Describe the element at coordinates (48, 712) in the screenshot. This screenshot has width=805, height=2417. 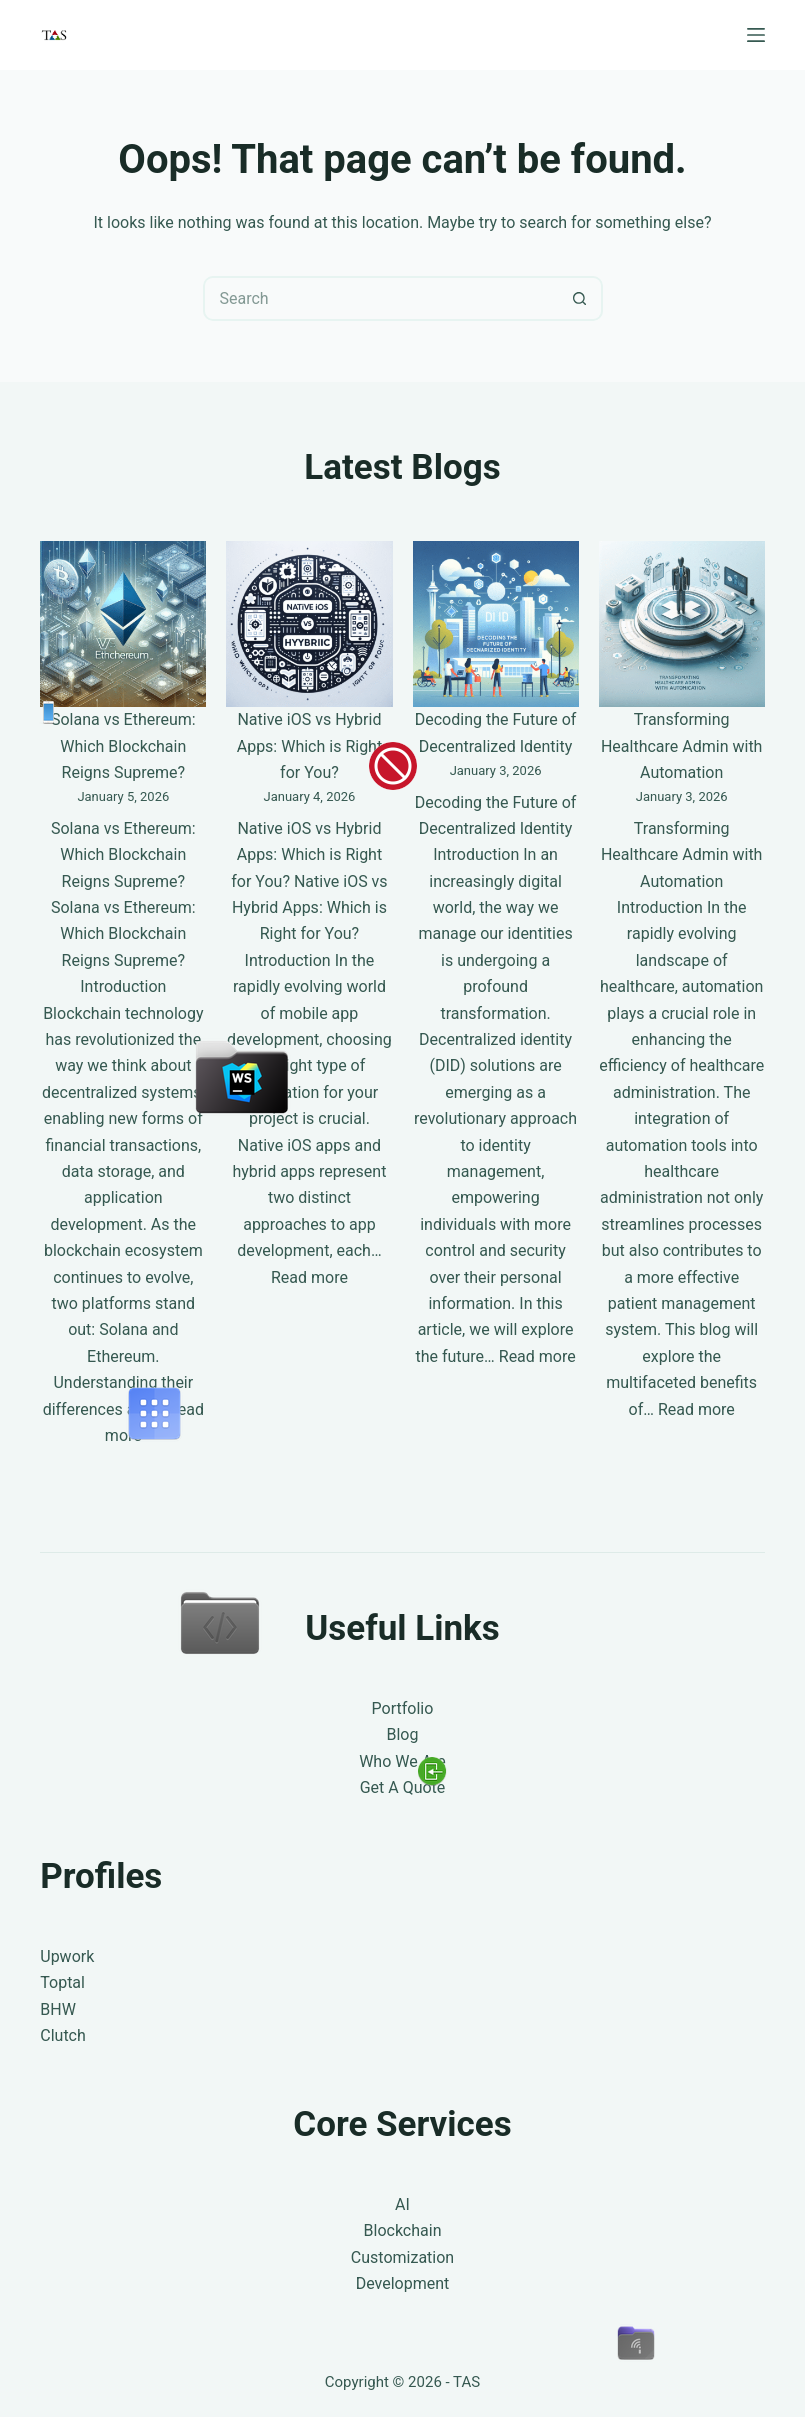
I see `manage connected iPhone device` at that location.